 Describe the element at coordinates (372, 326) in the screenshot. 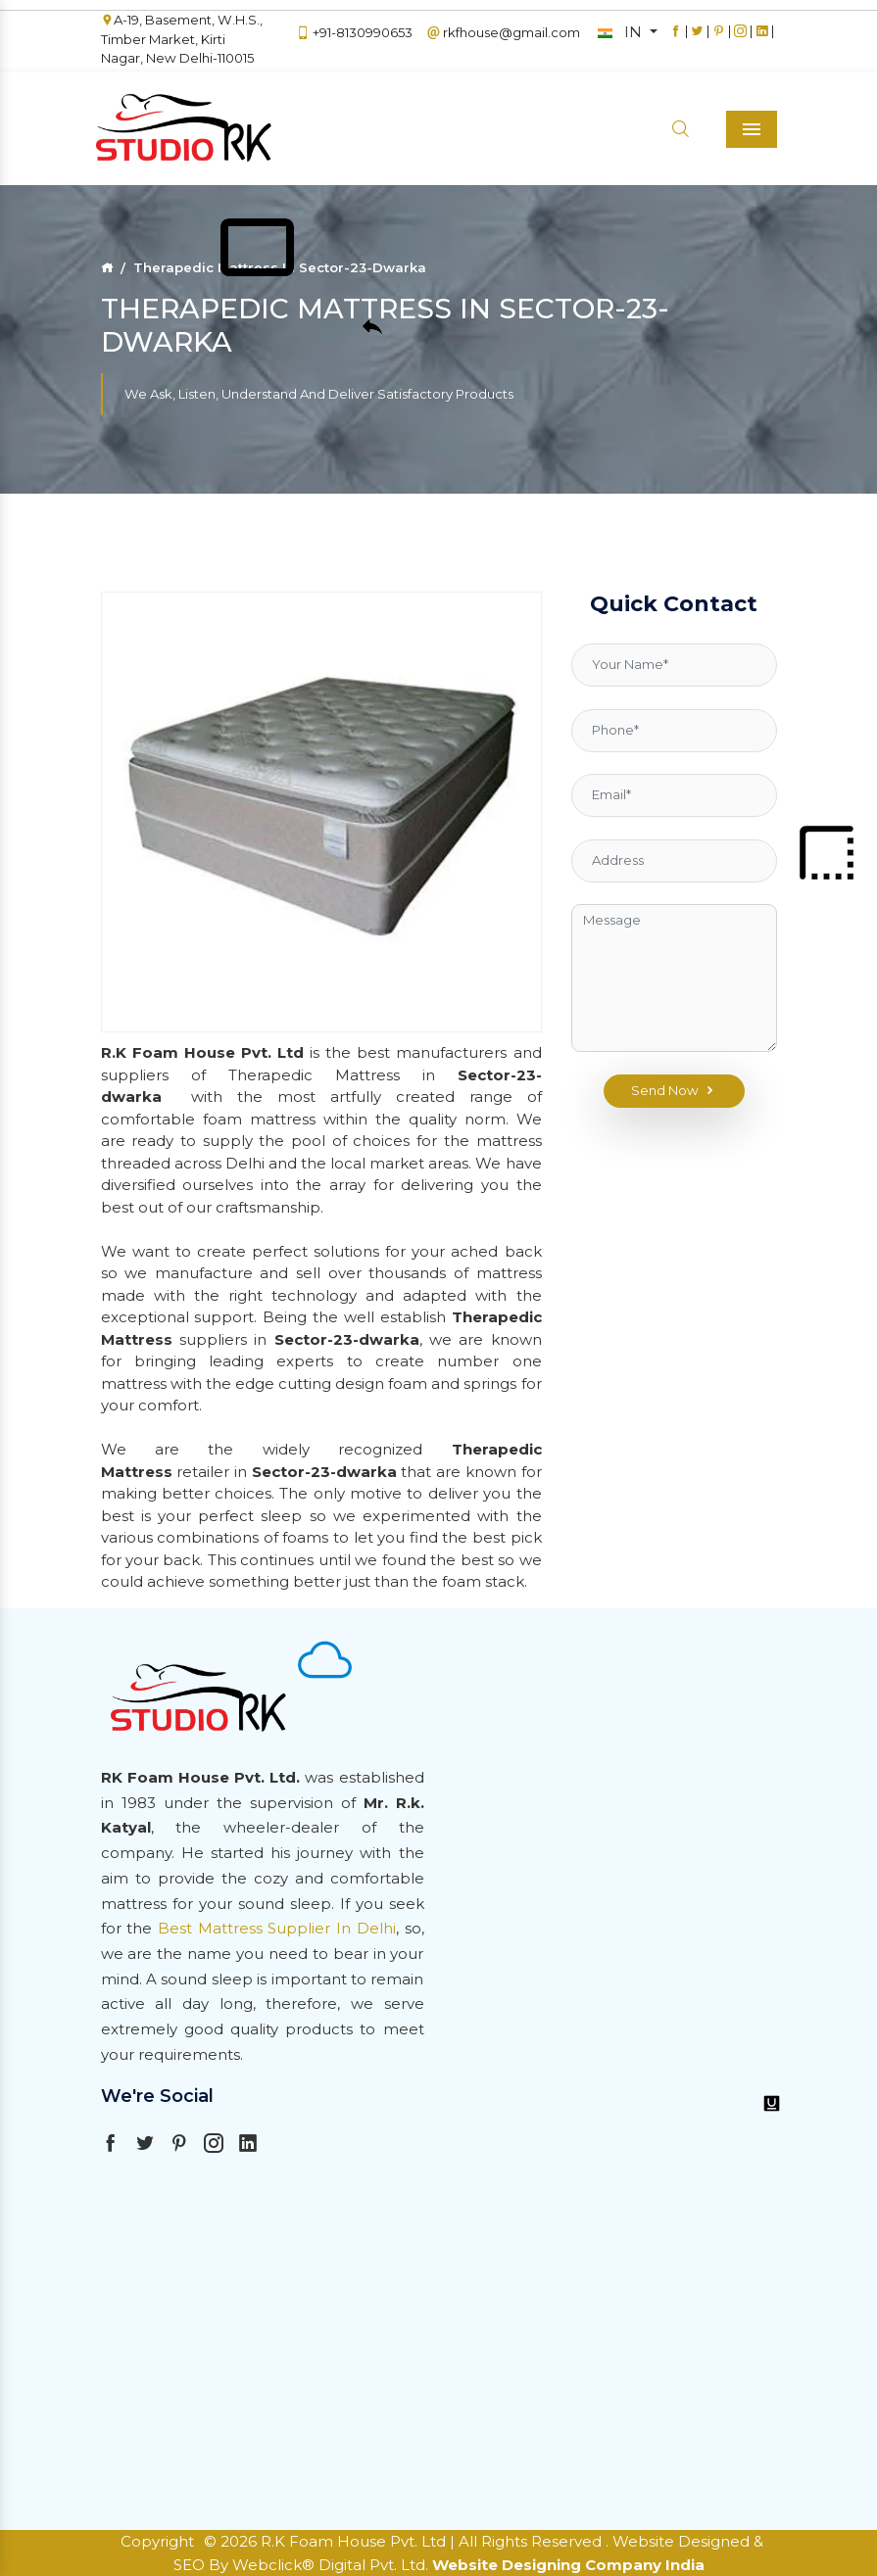

I see `reply to a message` at that location.